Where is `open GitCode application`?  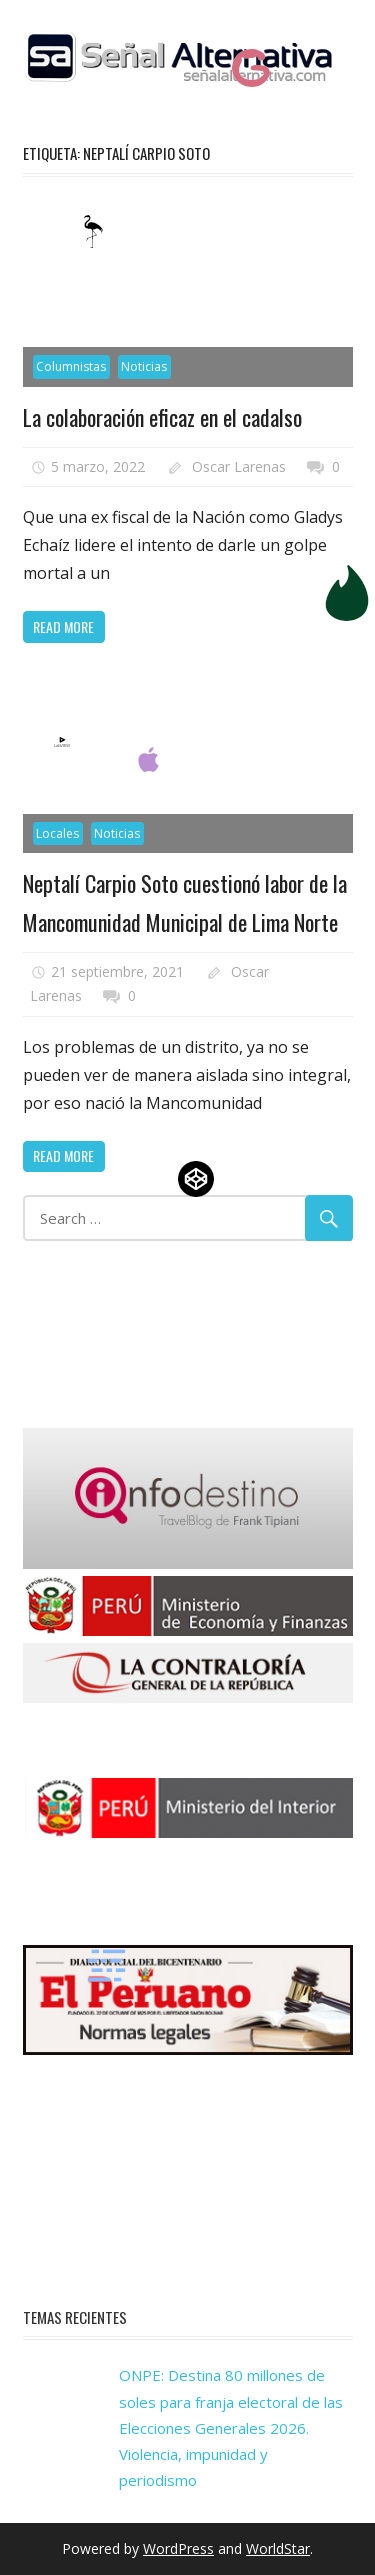 open GitCode application is located at coordinates (251, 68).